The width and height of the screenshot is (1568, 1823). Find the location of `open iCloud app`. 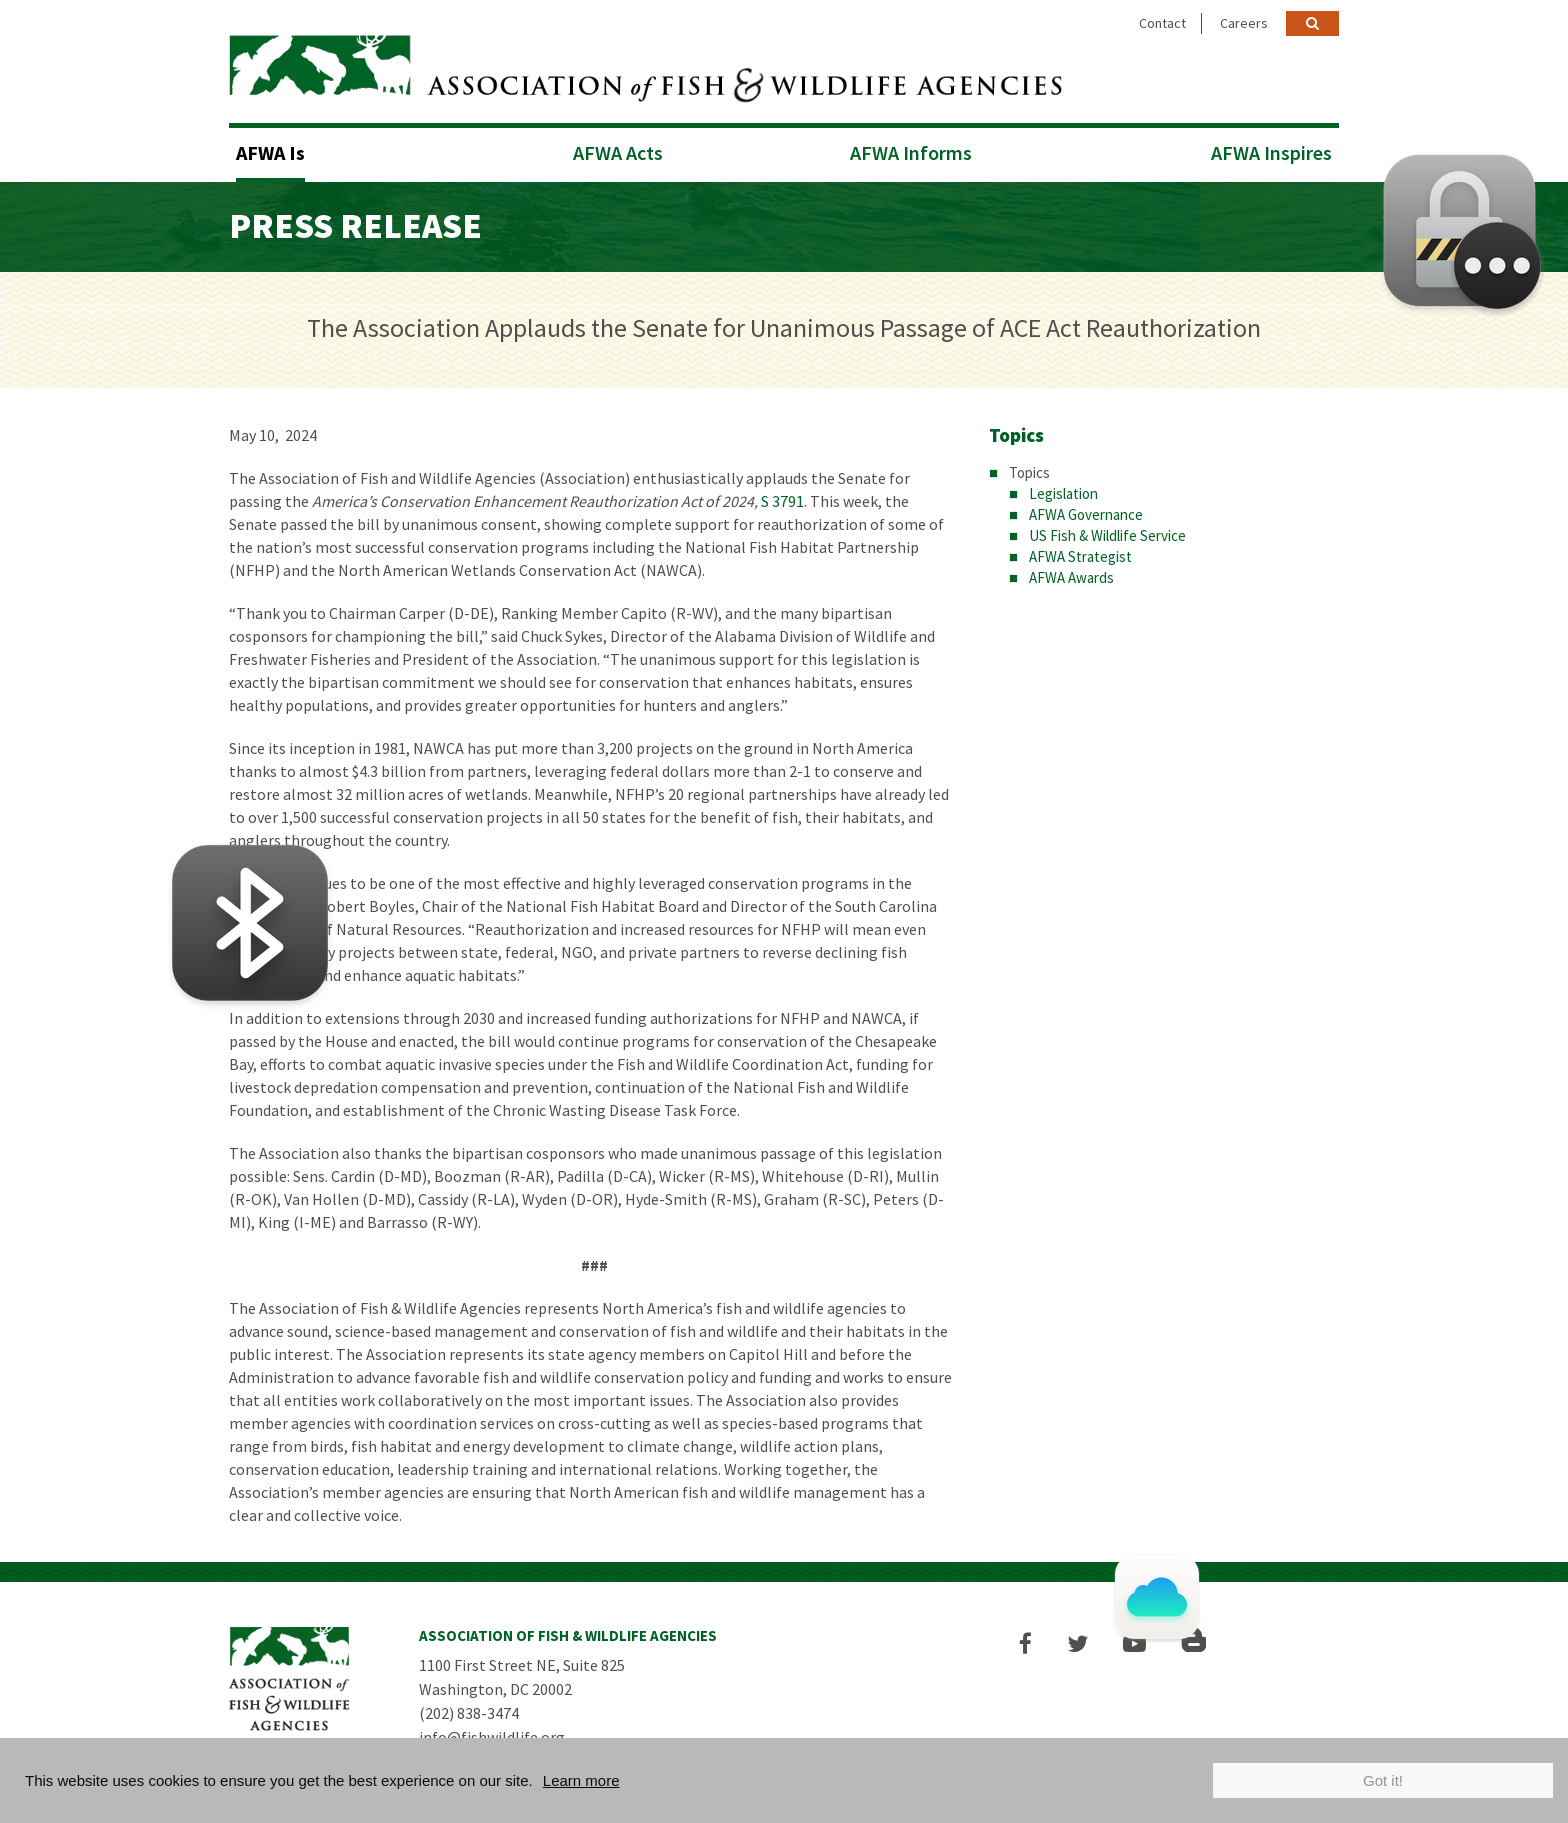

open iCloud app is located at coordinates (1157, 1597).